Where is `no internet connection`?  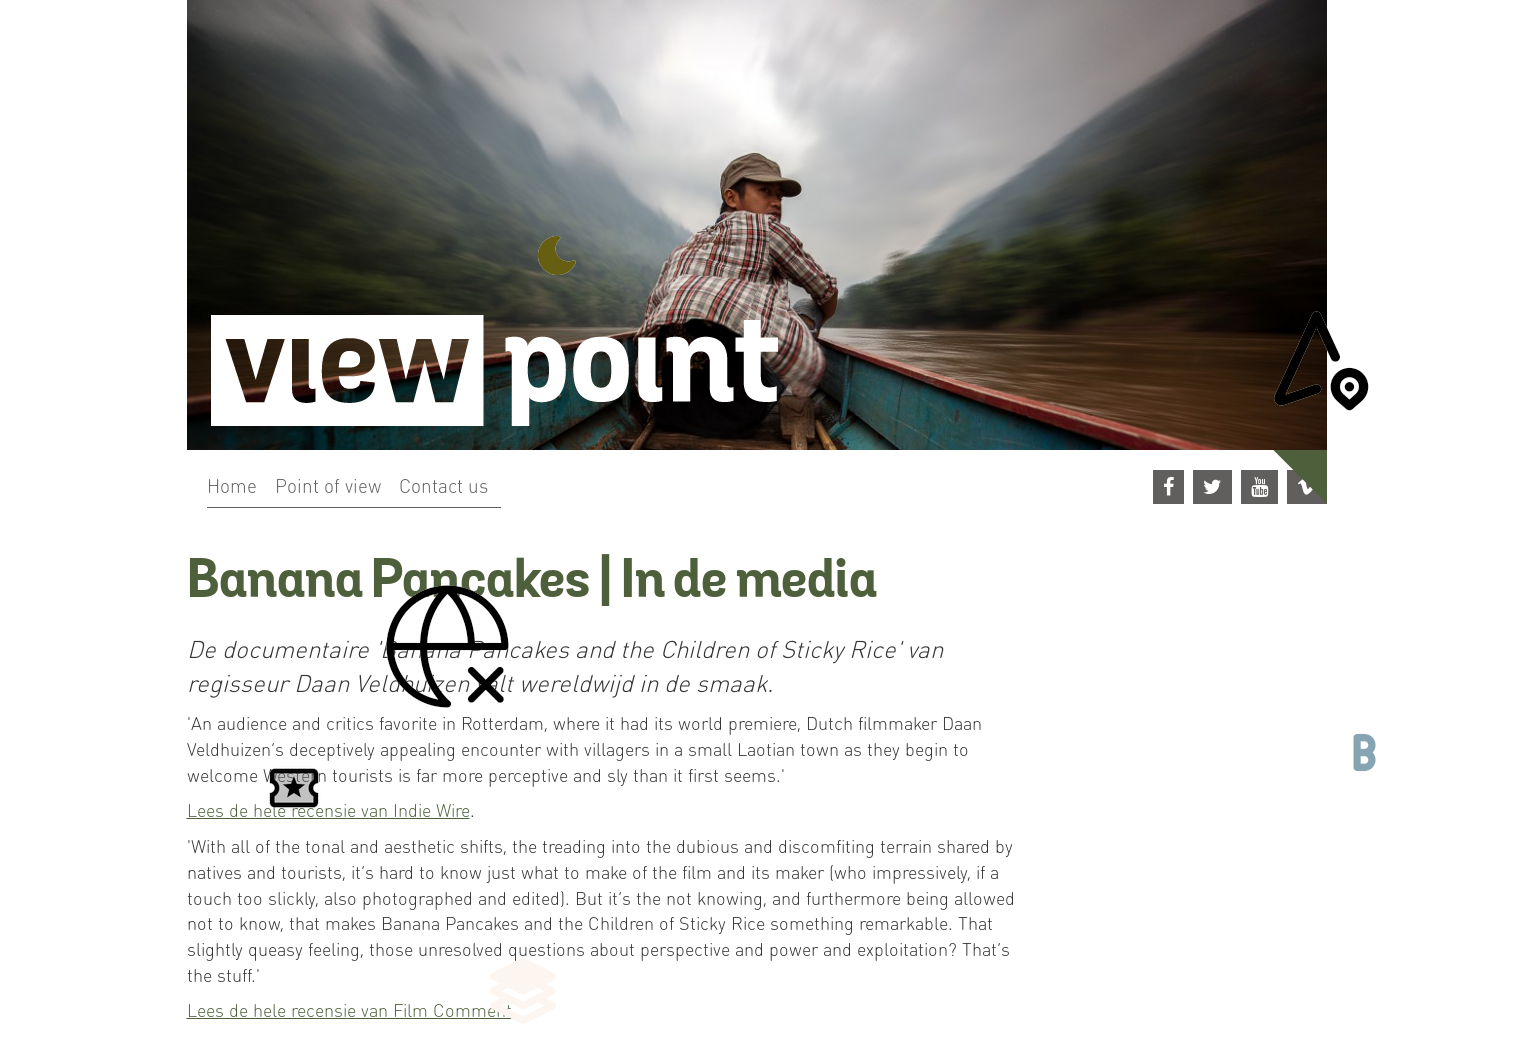 no internet connection is located at coordinates (447, 646).